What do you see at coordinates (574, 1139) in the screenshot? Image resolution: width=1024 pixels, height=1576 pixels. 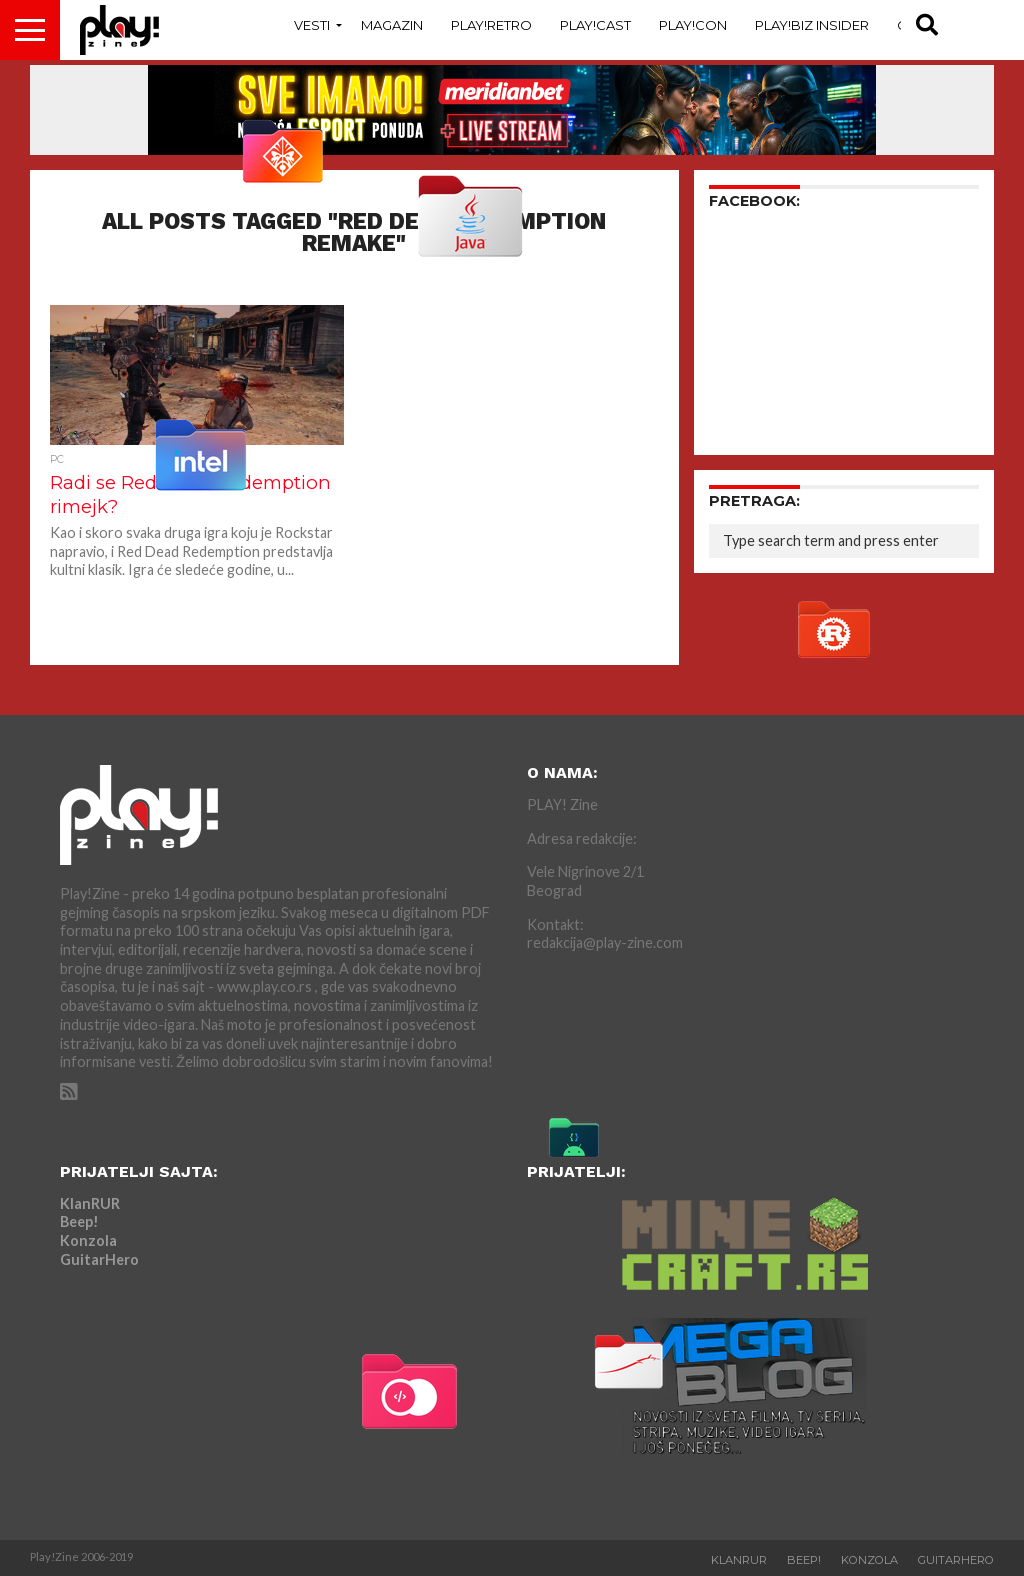 I see `open android developer project files` at bounding box center [574, 1139].